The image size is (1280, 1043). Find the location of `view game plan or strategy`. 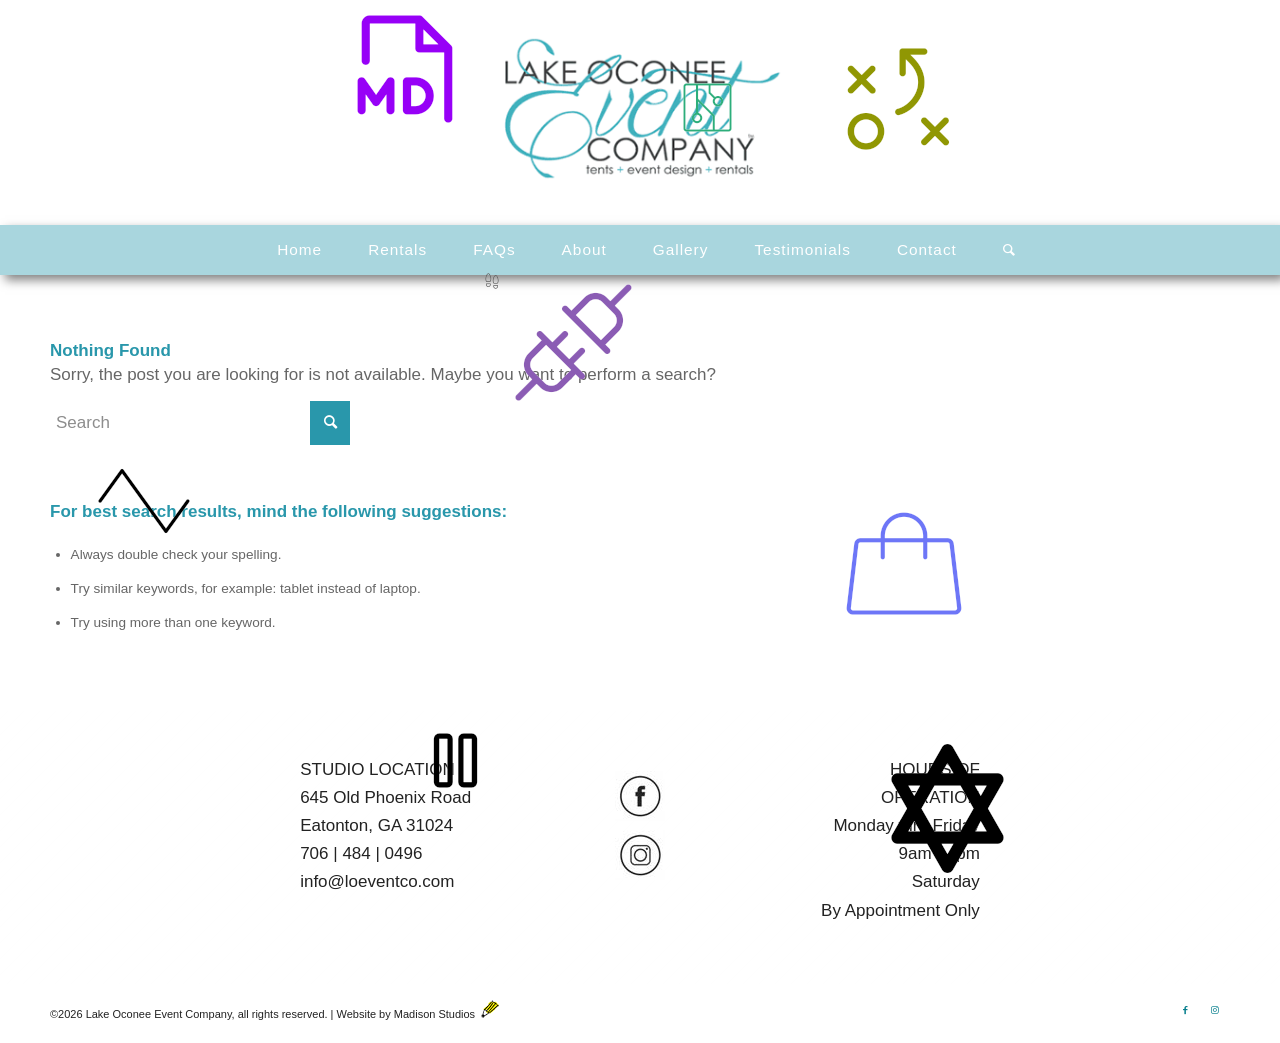

view game plan or strategy is located at coordinates (894, 99).